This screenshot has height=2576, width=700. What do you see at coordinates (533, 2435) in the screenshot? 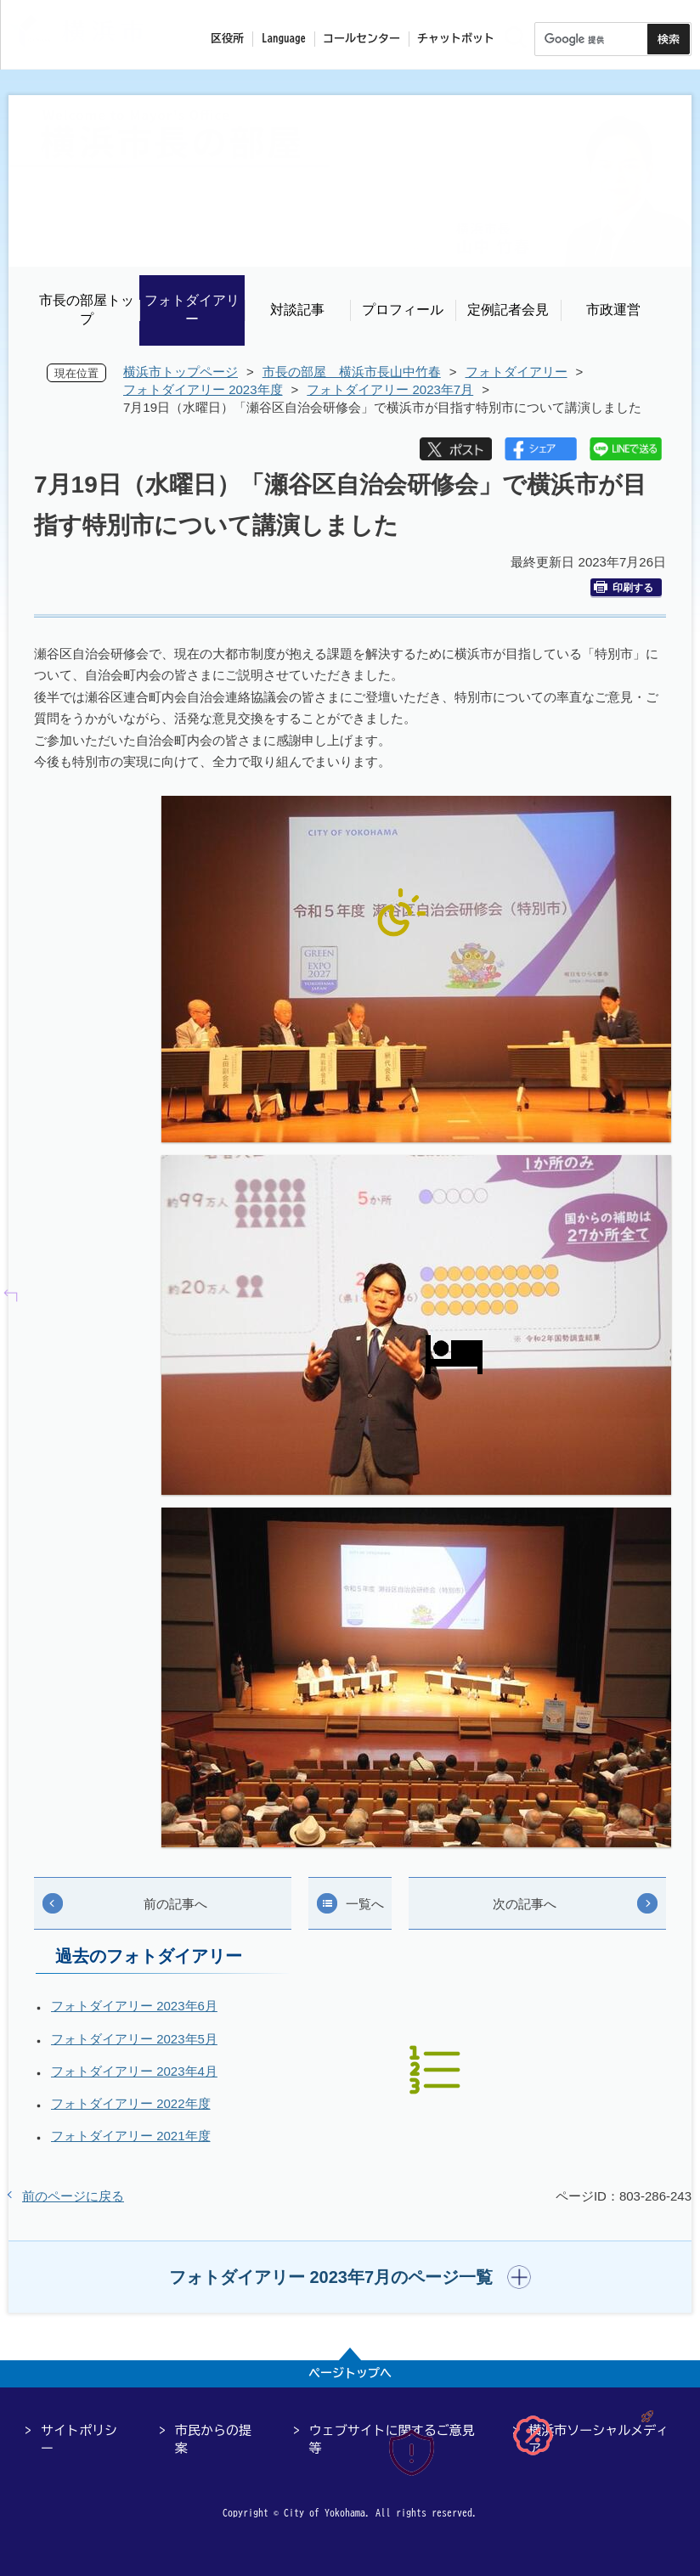
I see `view available discounts or promotions` at bounding box center [533, 2435].